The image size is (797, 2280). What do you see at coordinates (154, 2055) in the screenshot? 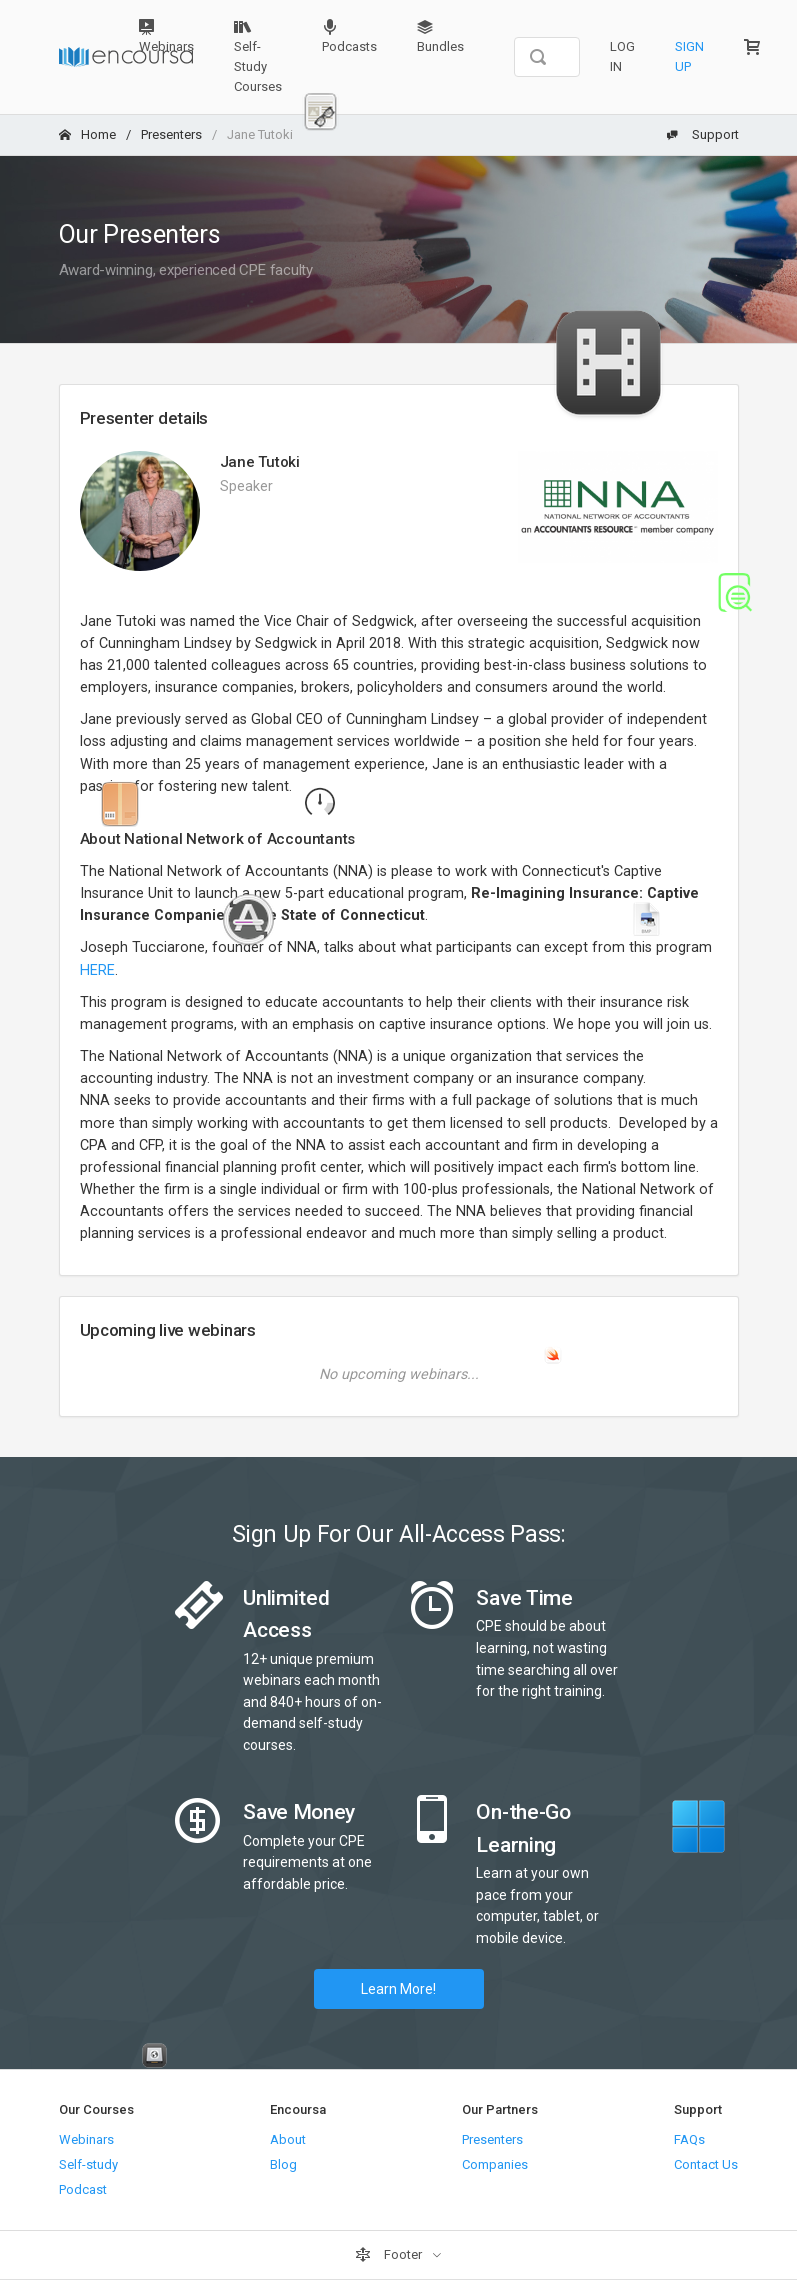
I see `configure iSCSI network storage settings` at bounding box center [154, 2055].